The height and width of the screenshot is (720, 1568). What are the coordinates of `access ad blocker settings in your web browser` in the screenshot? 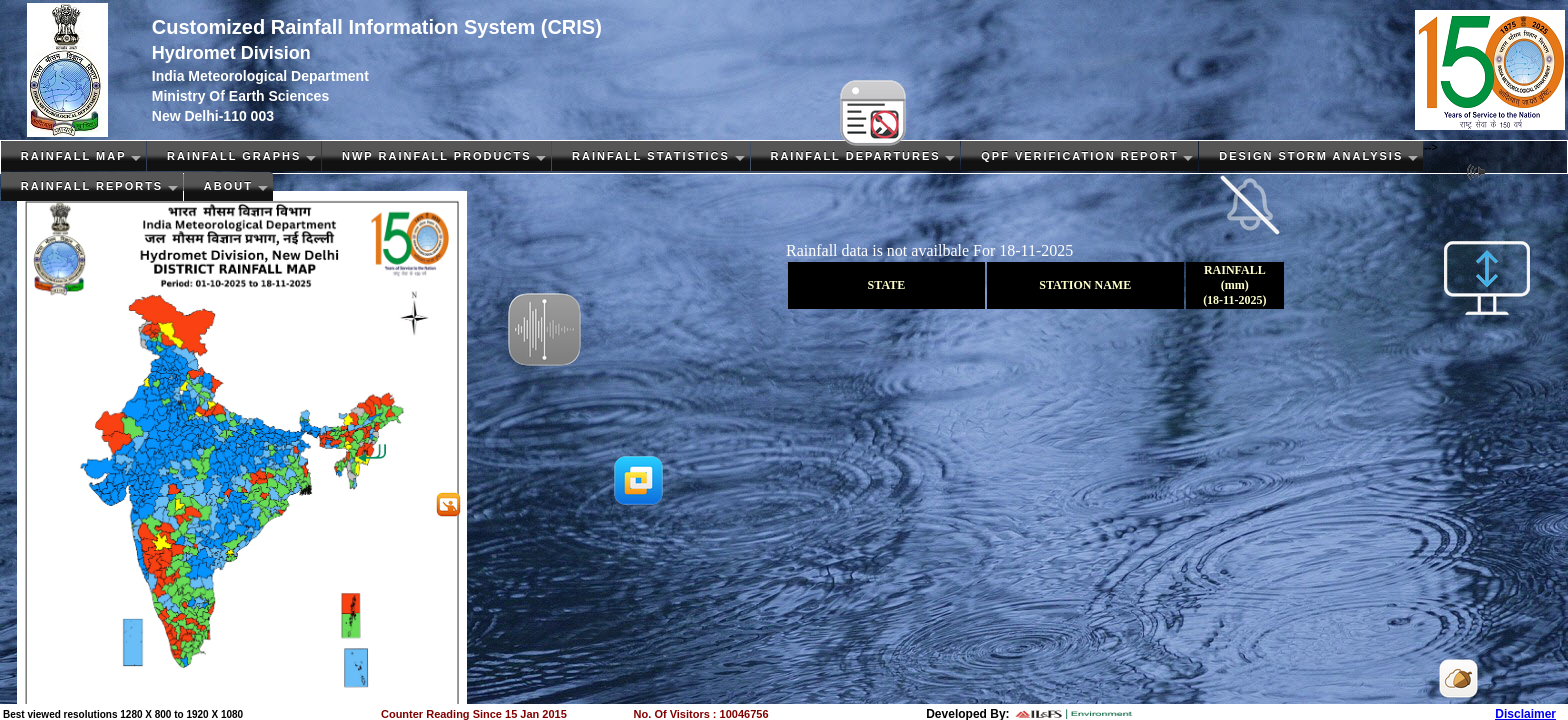 It's located at (873, 114).